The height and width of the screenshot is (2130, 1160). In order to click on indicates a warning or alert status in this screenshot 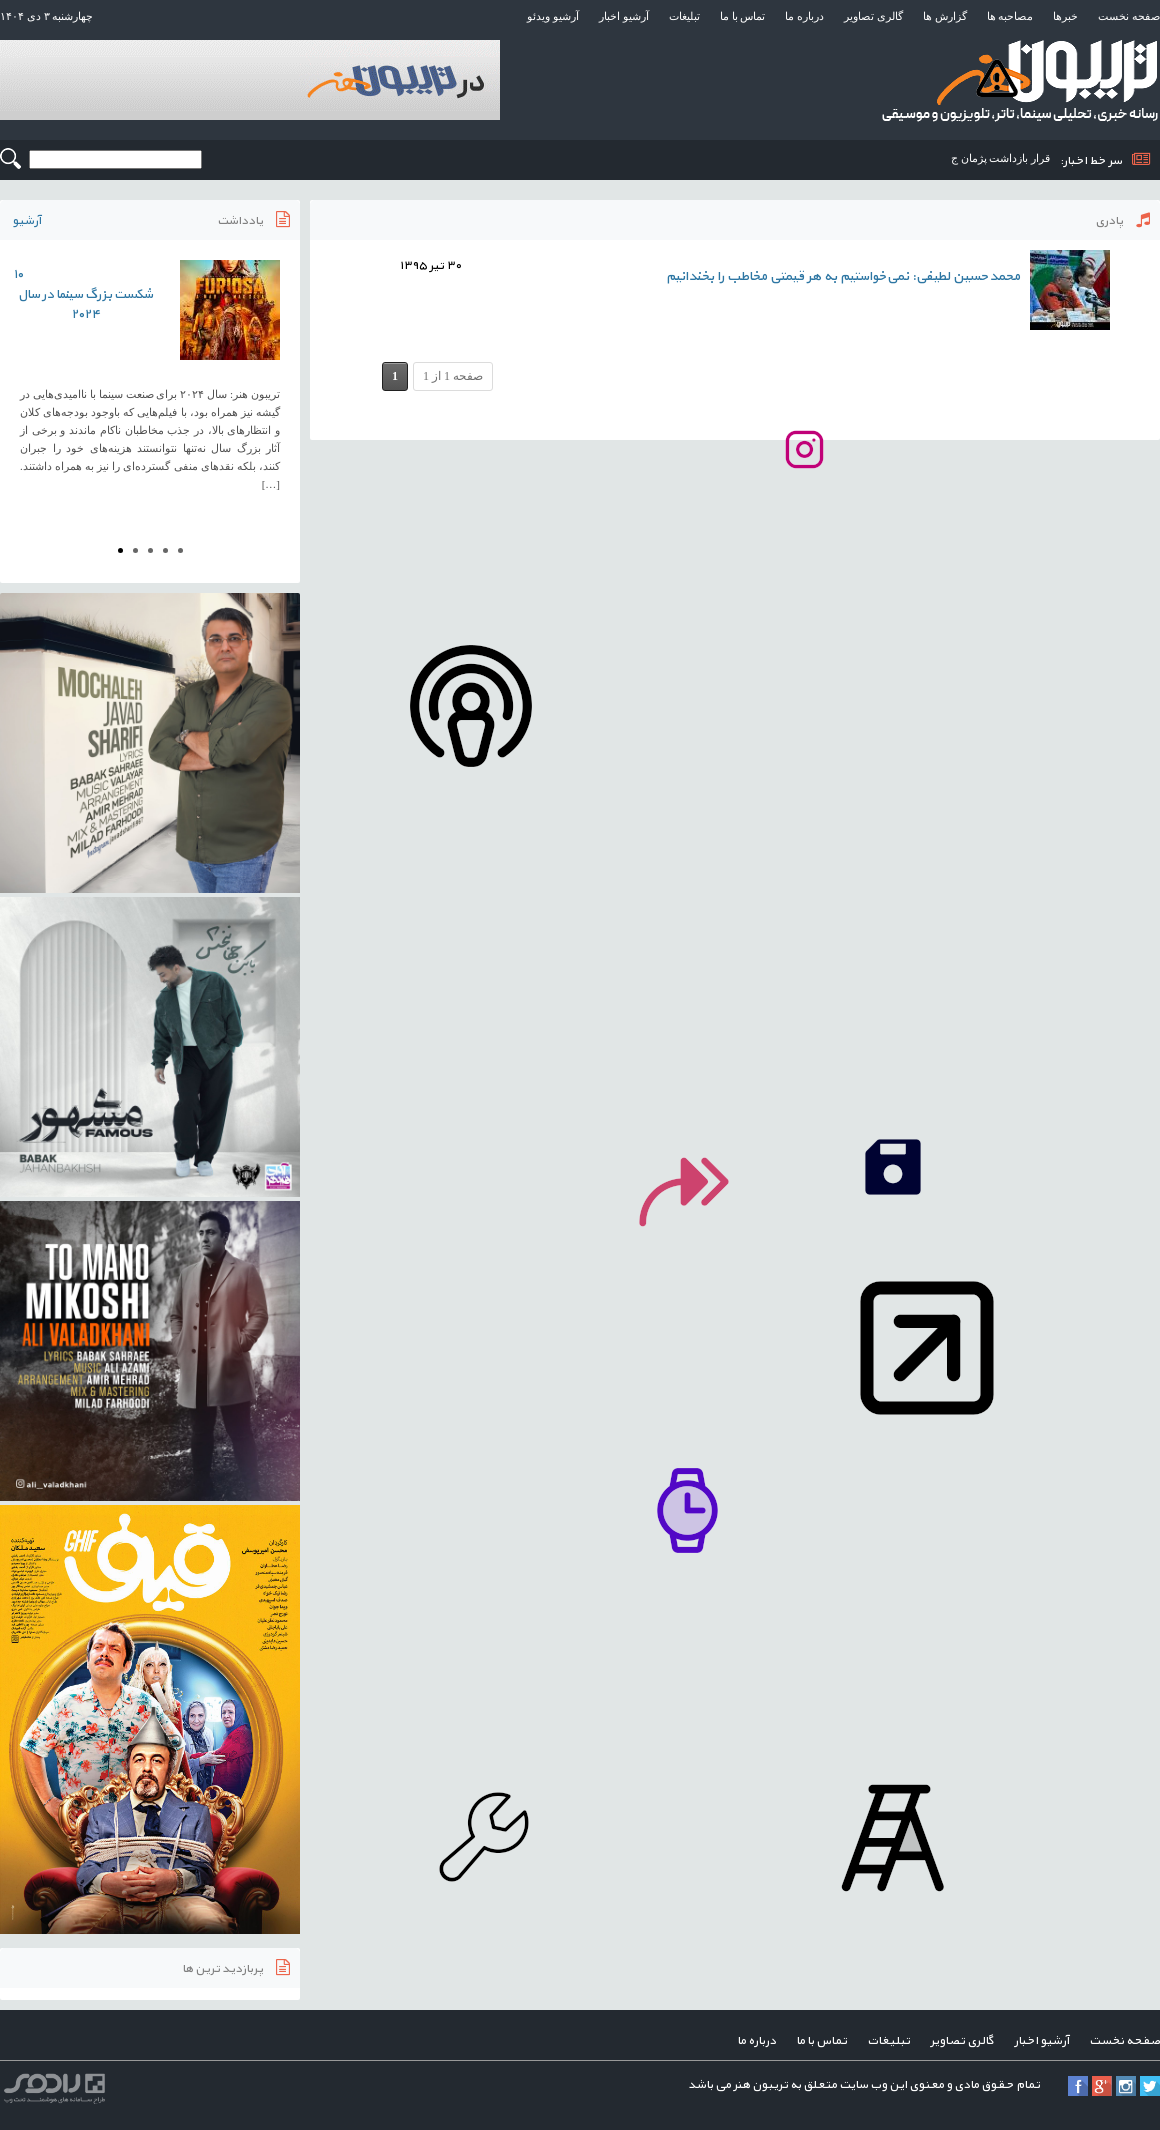, I will do `click(997, 79)`.